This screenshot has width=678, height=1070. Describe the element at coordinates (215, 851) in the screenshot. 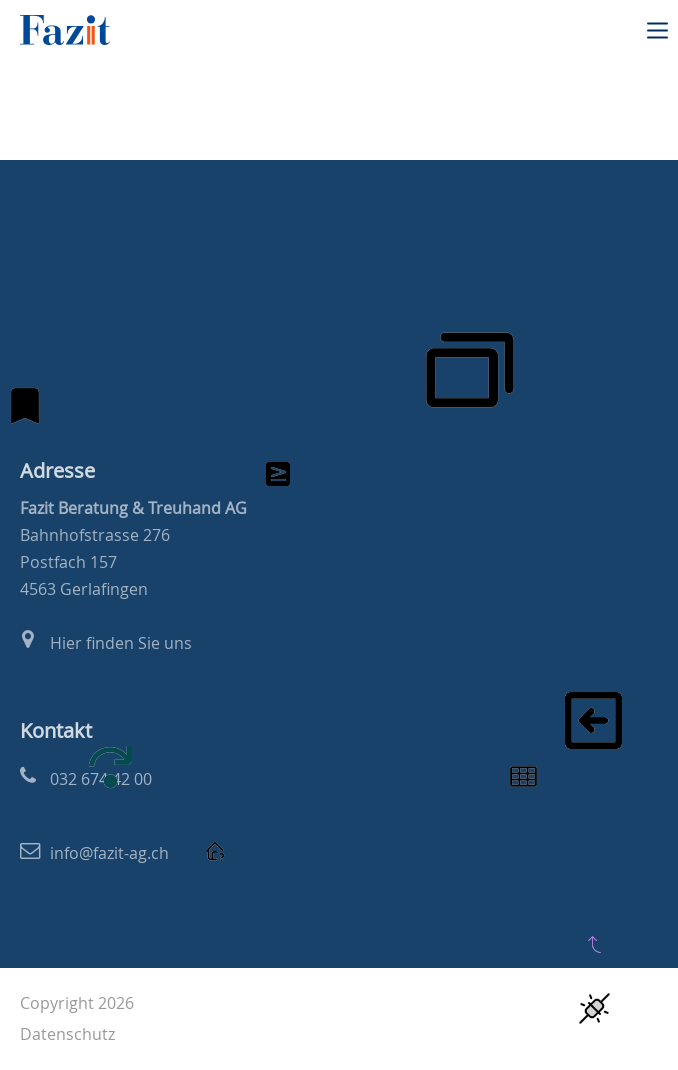

I see `get help or FAQ about home settings` at that location.